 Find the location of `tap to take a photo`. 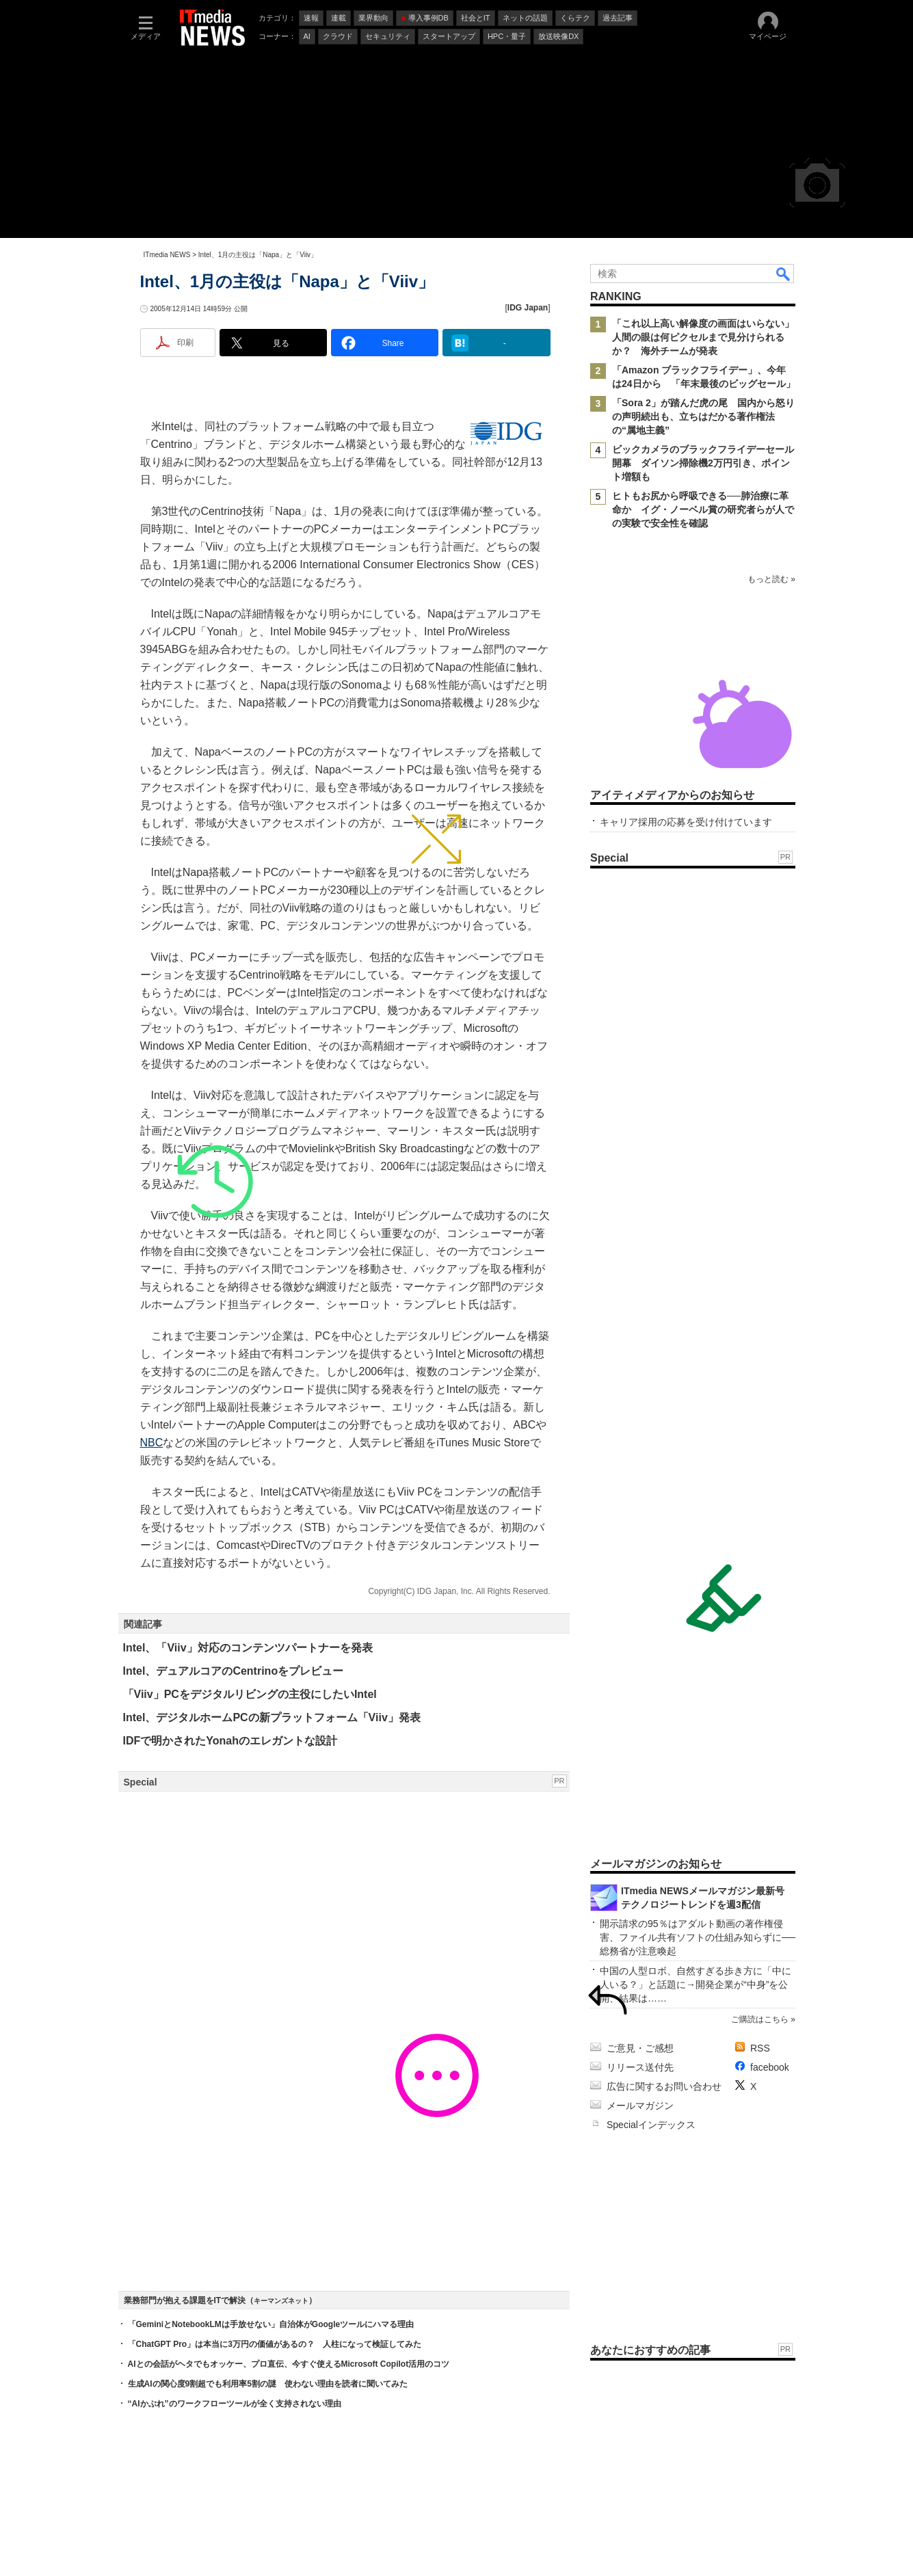

tap to take a photo is located at coordinates (817, 185).